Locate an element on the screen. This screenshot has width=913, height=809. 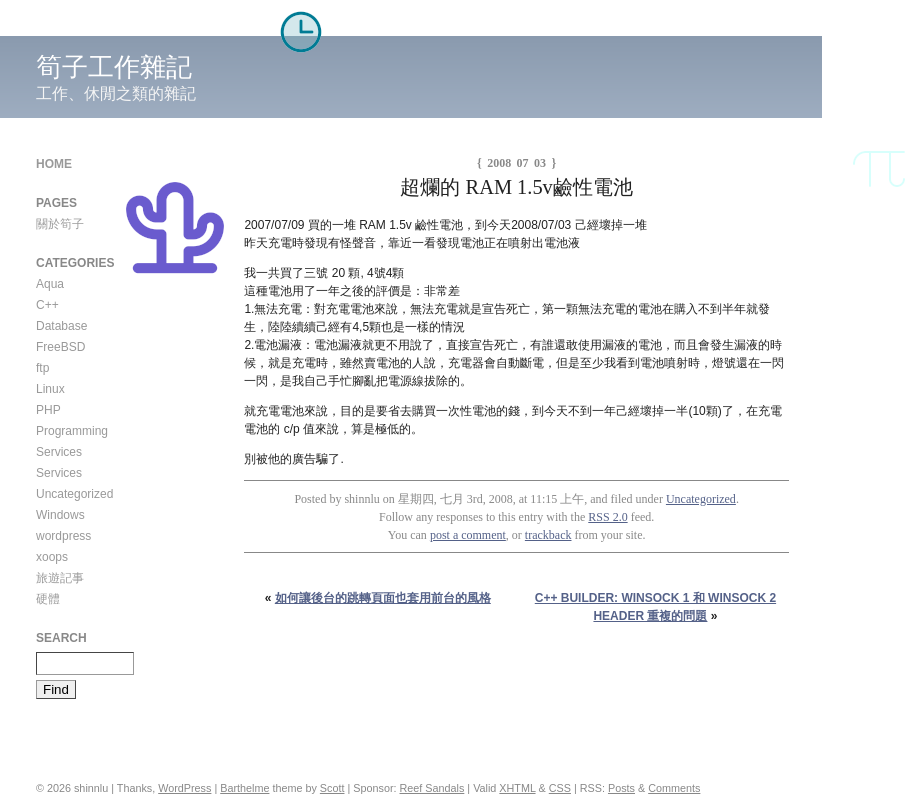
access mathematical or scientific calculator functions is located at coordinates (880, 168).